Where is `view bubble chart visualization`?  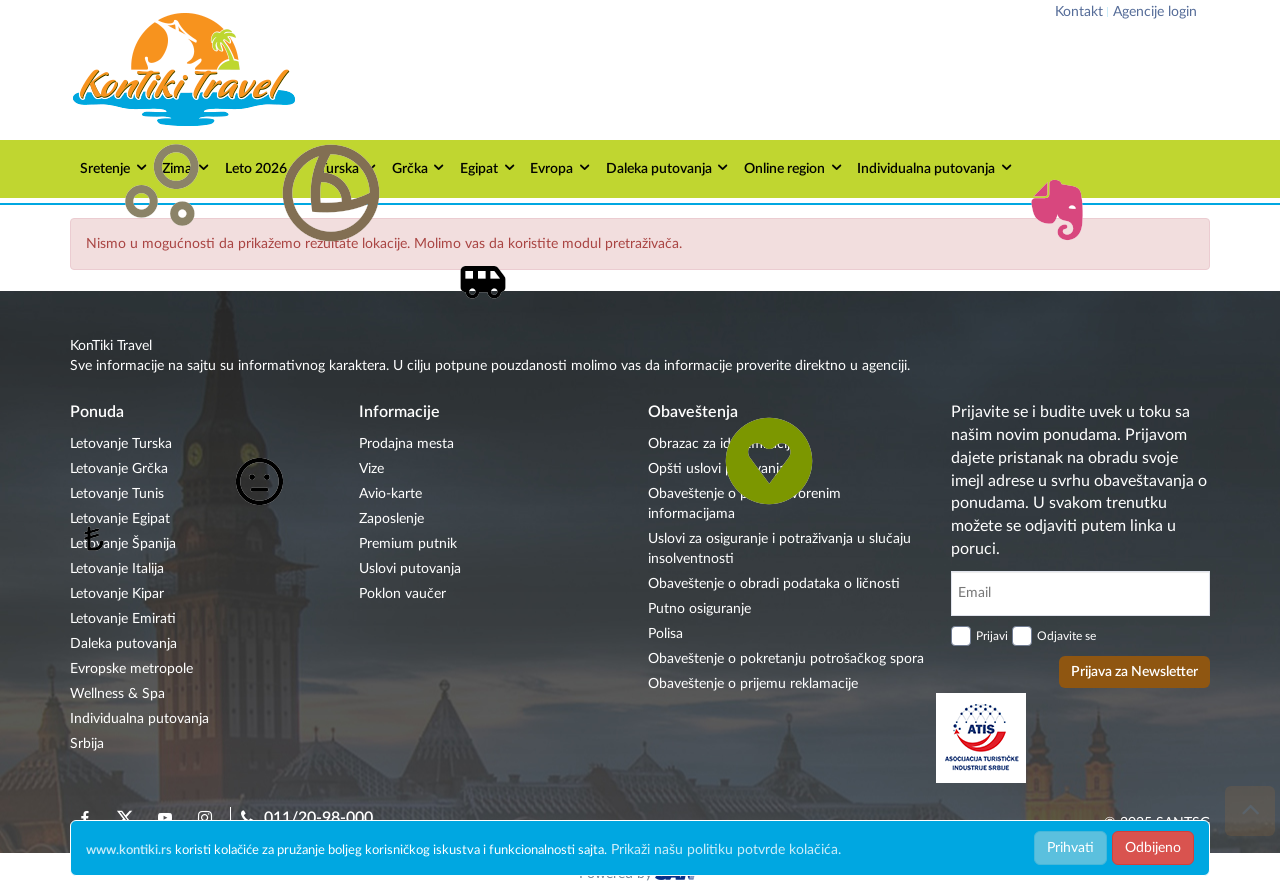 view bubble chart visualization is located at coordinates (166, 185).